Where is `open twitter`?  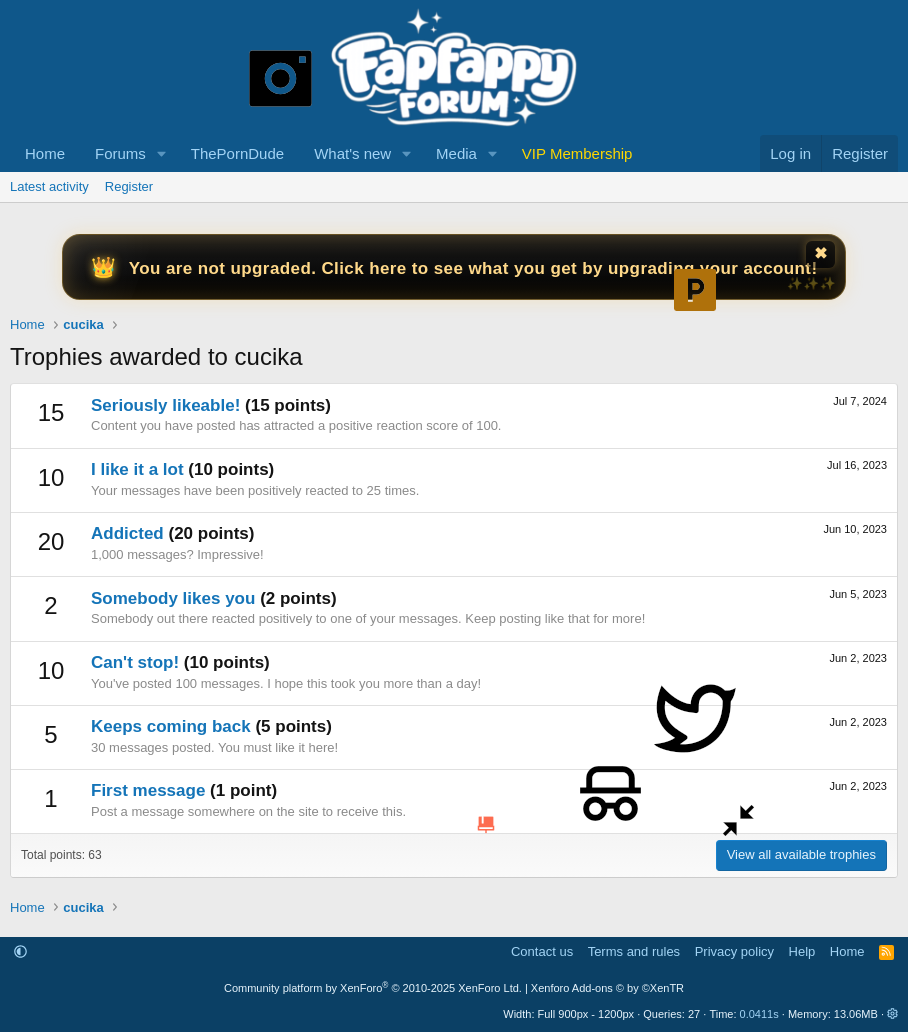
open twitter is located at coordinates (697, 719).